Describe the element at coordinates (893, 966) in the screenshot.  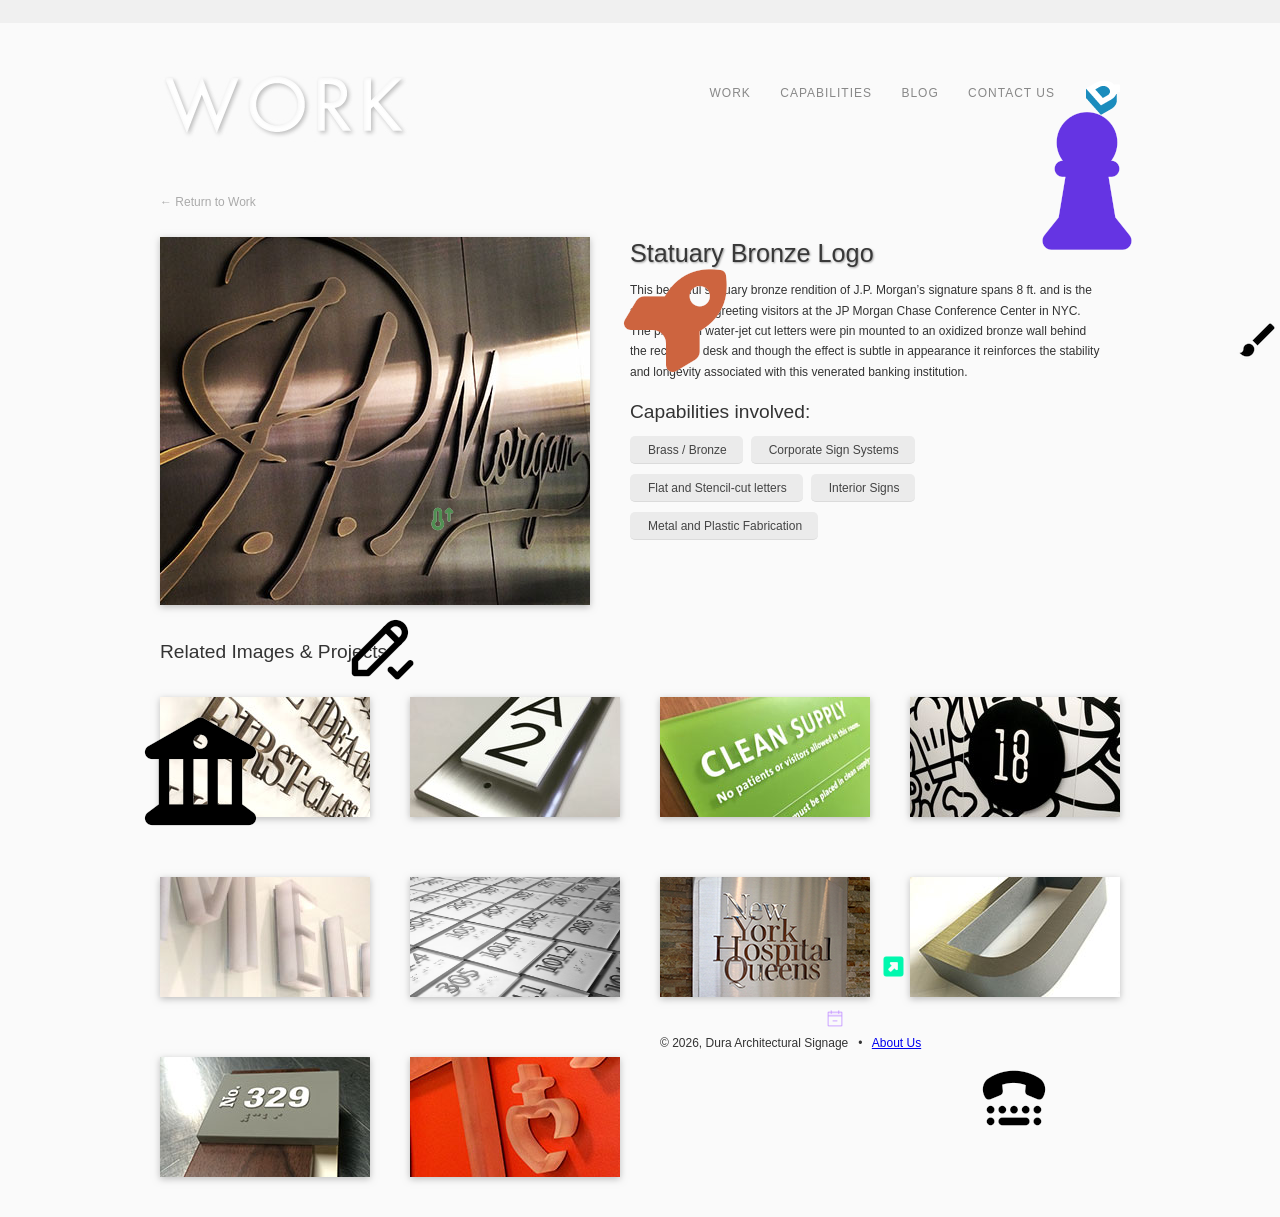
I see `open link in a new window or tab` at that location.